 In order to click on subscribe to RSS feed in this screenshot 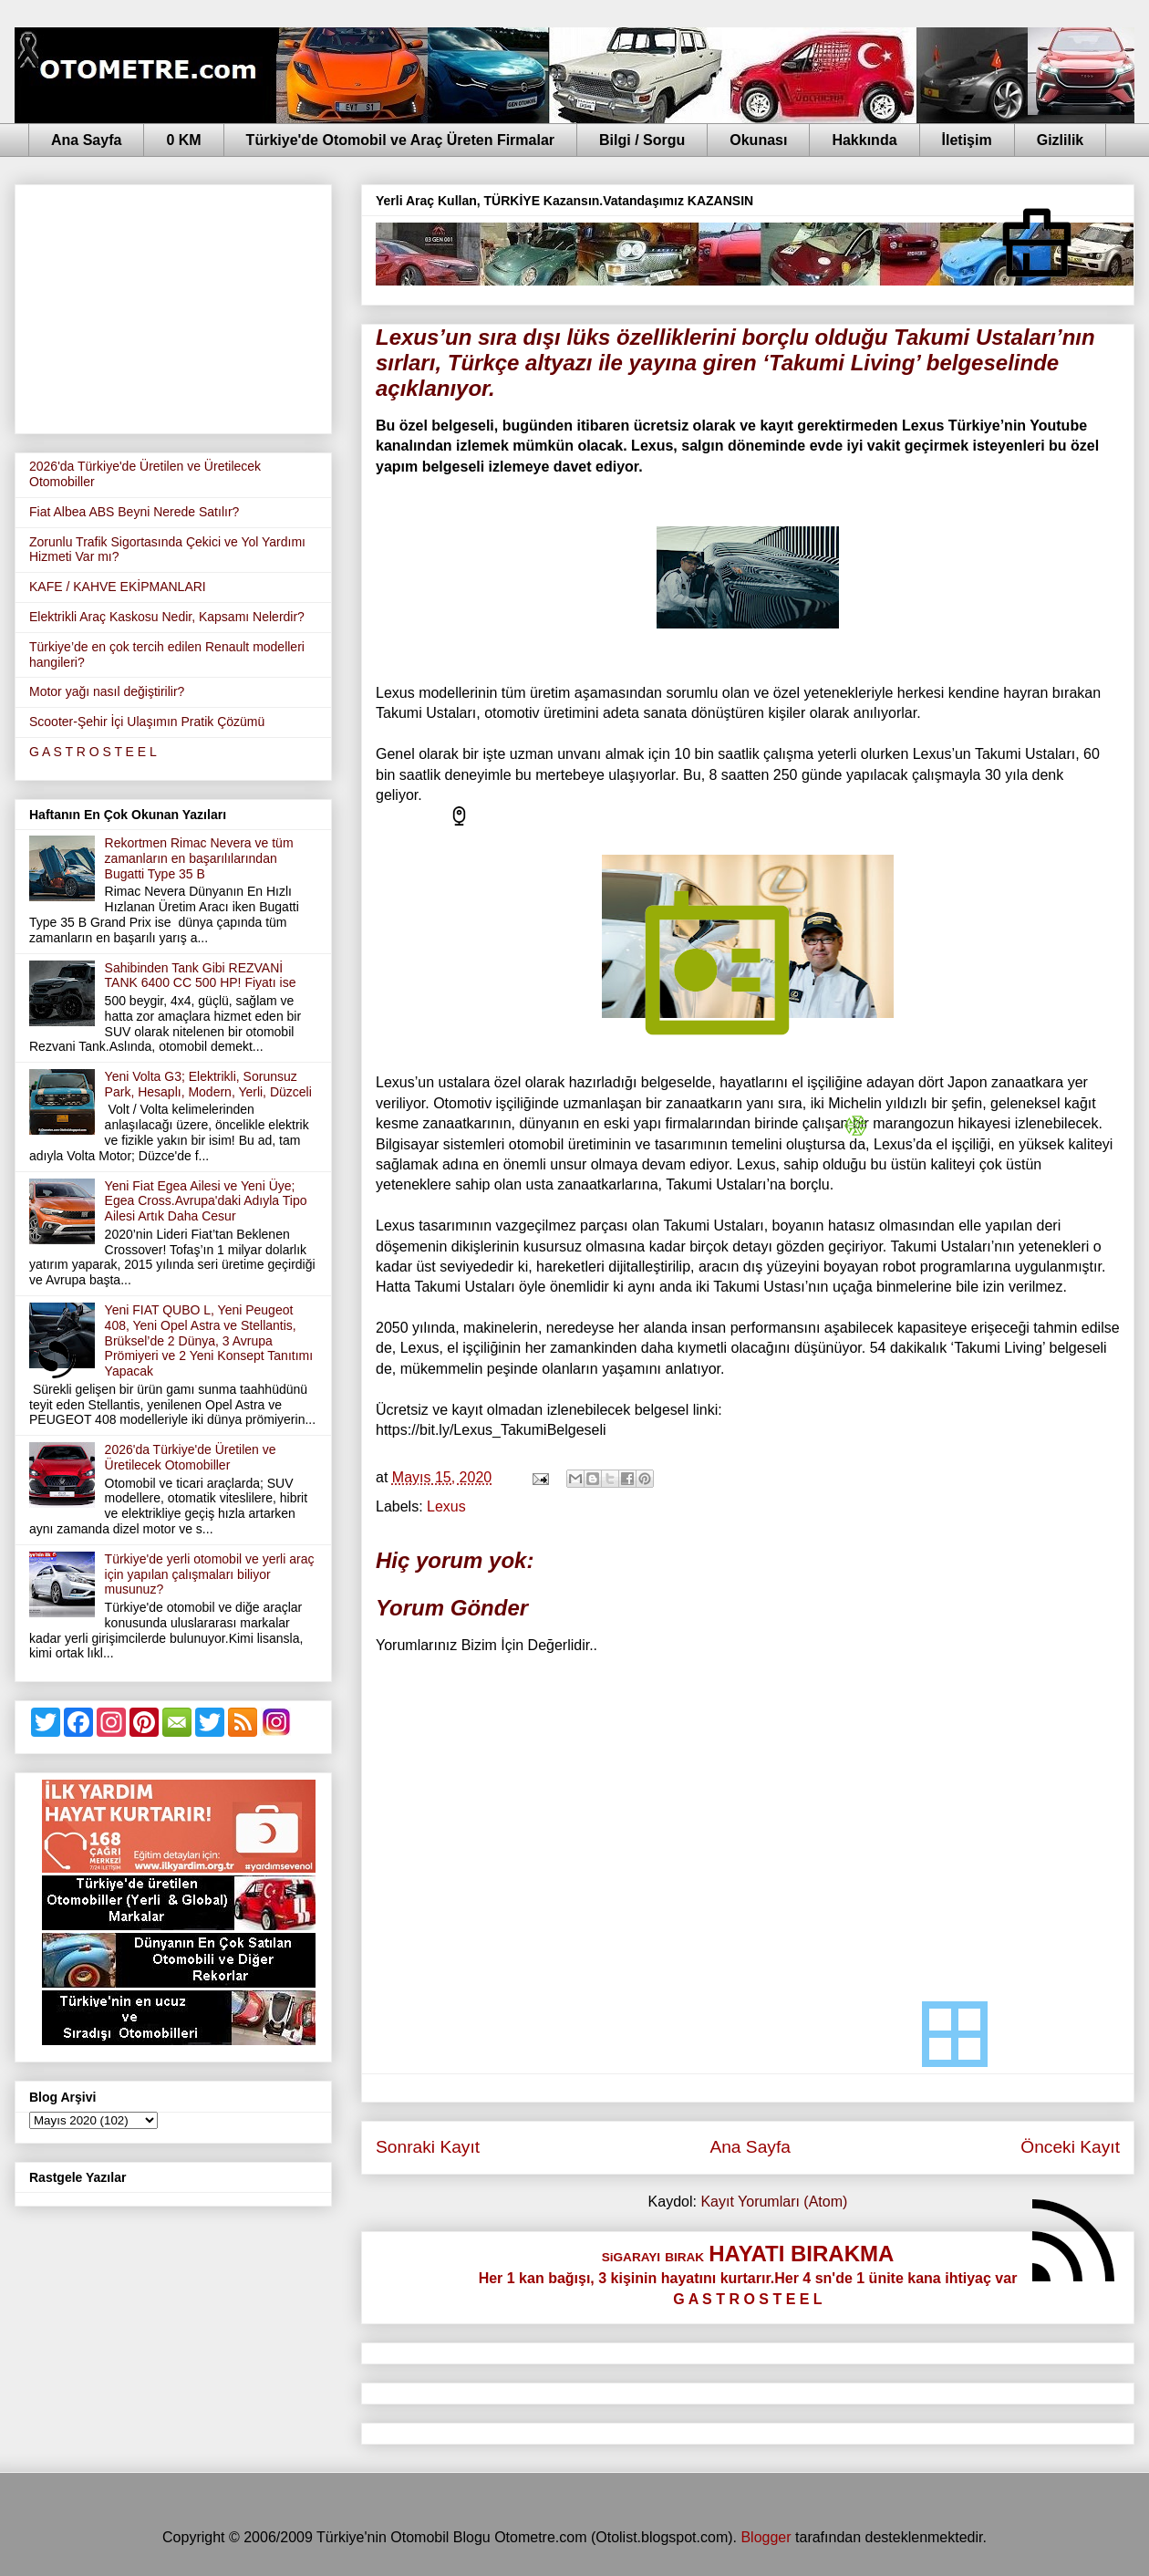, I will do `click(1073, 2240)`.